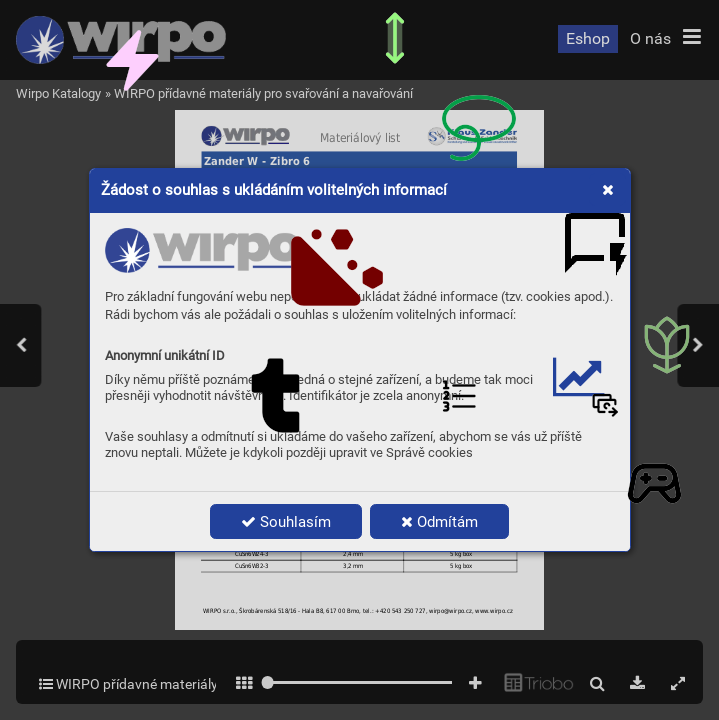 This screenshot has width=719, height=720. What do you see at coordinates (654, 483) in the screenshot?
I see `open games or gaming section` at bounding box center [654, 483].